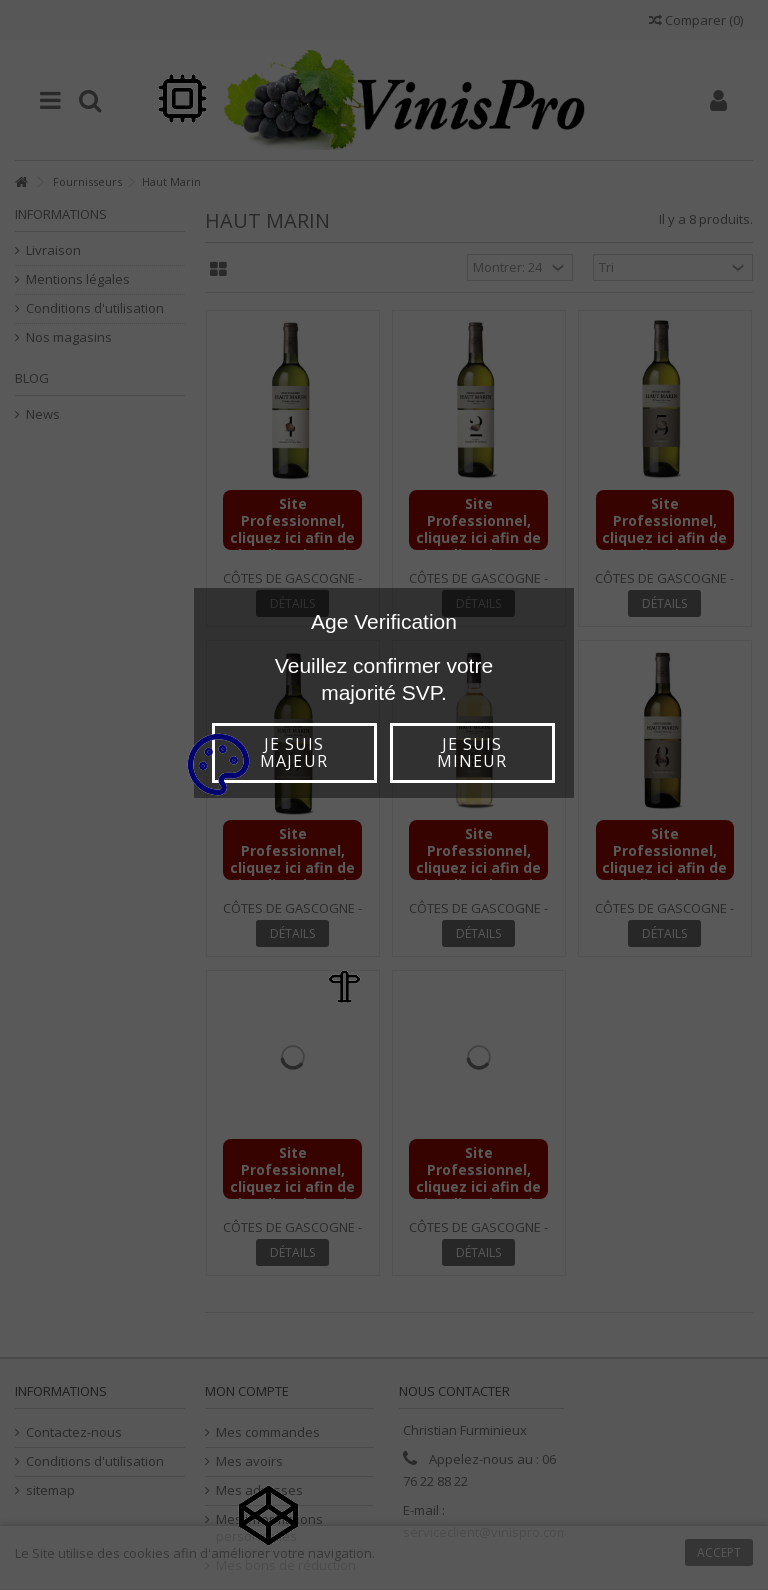 The height and width of the screenshot is (1590, 768). Describe the element at coordinates (182, 98) in the screenshot. I see `view system performance and processor information` at that location.